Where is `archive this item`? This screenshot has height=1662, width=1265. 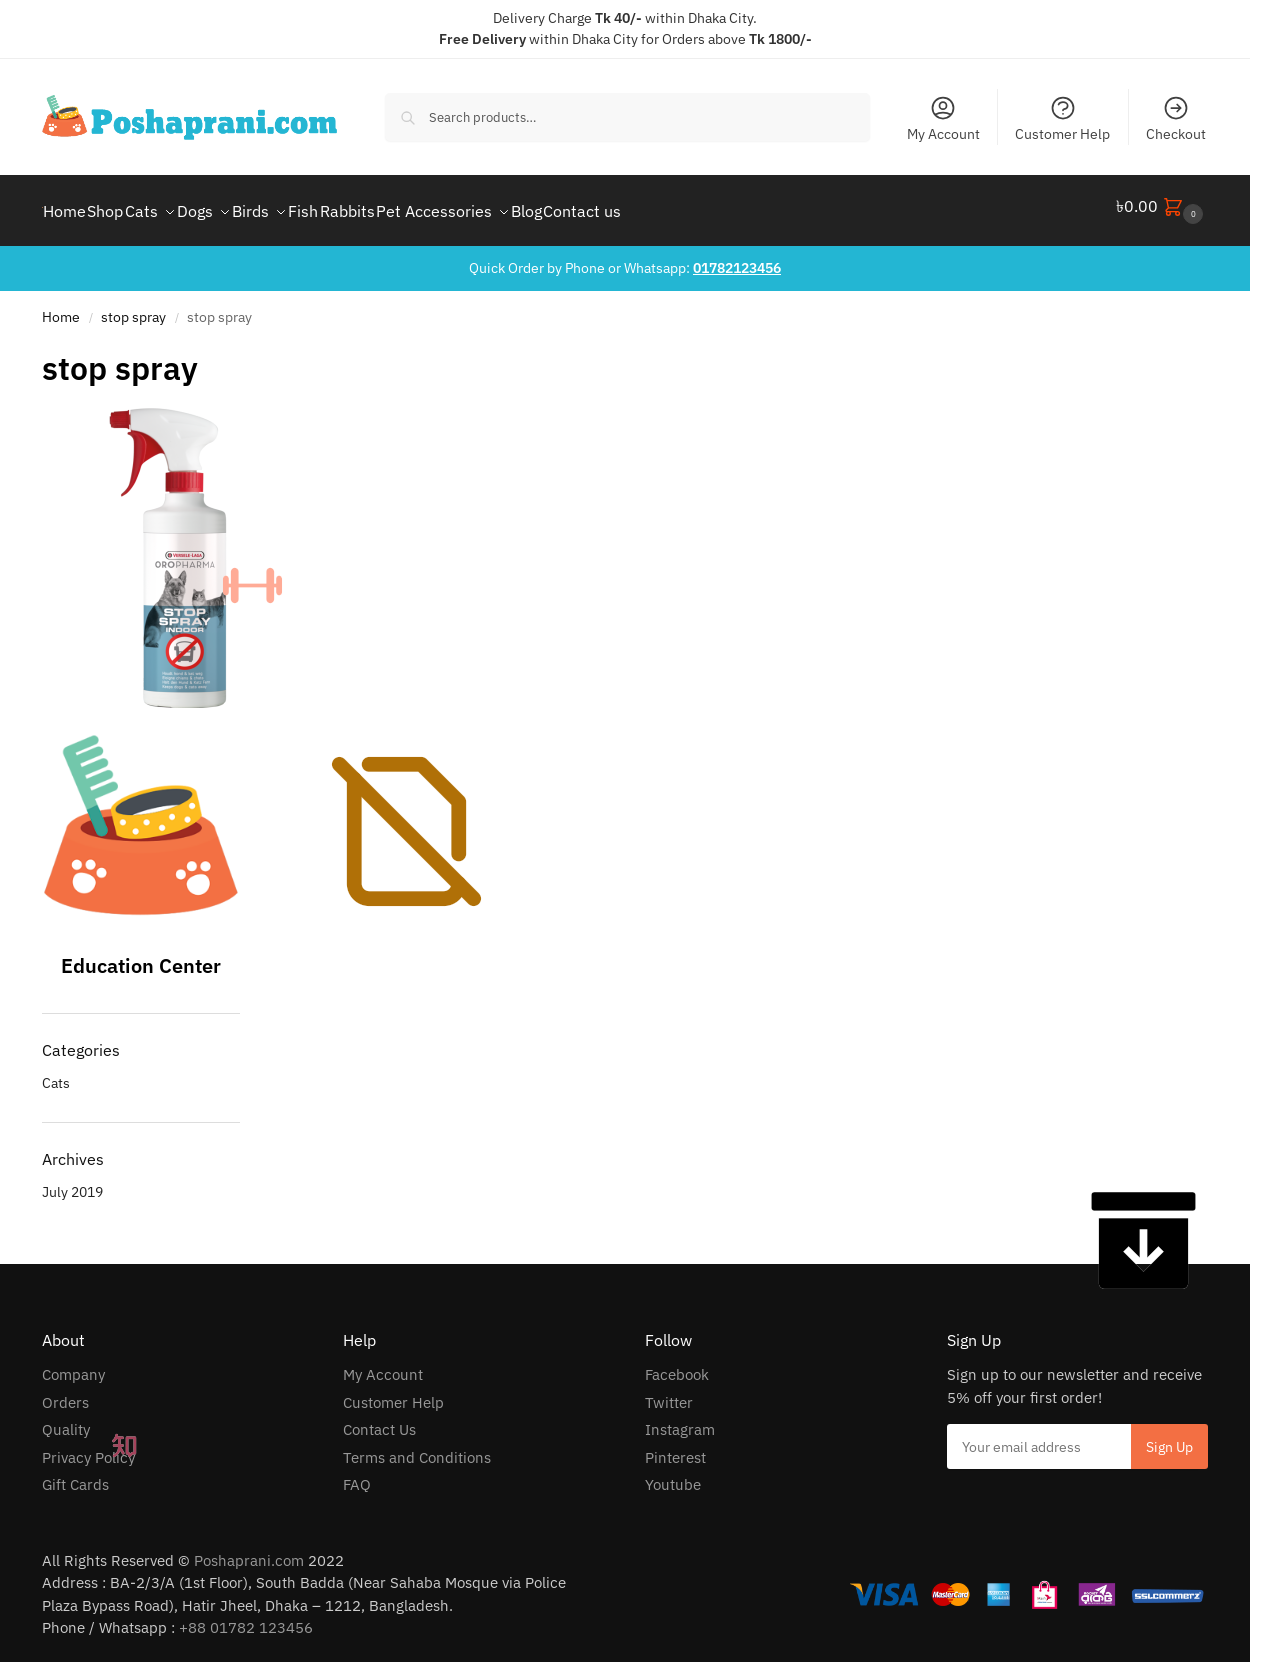 archive this item is located at coordinates (1143, 1240).